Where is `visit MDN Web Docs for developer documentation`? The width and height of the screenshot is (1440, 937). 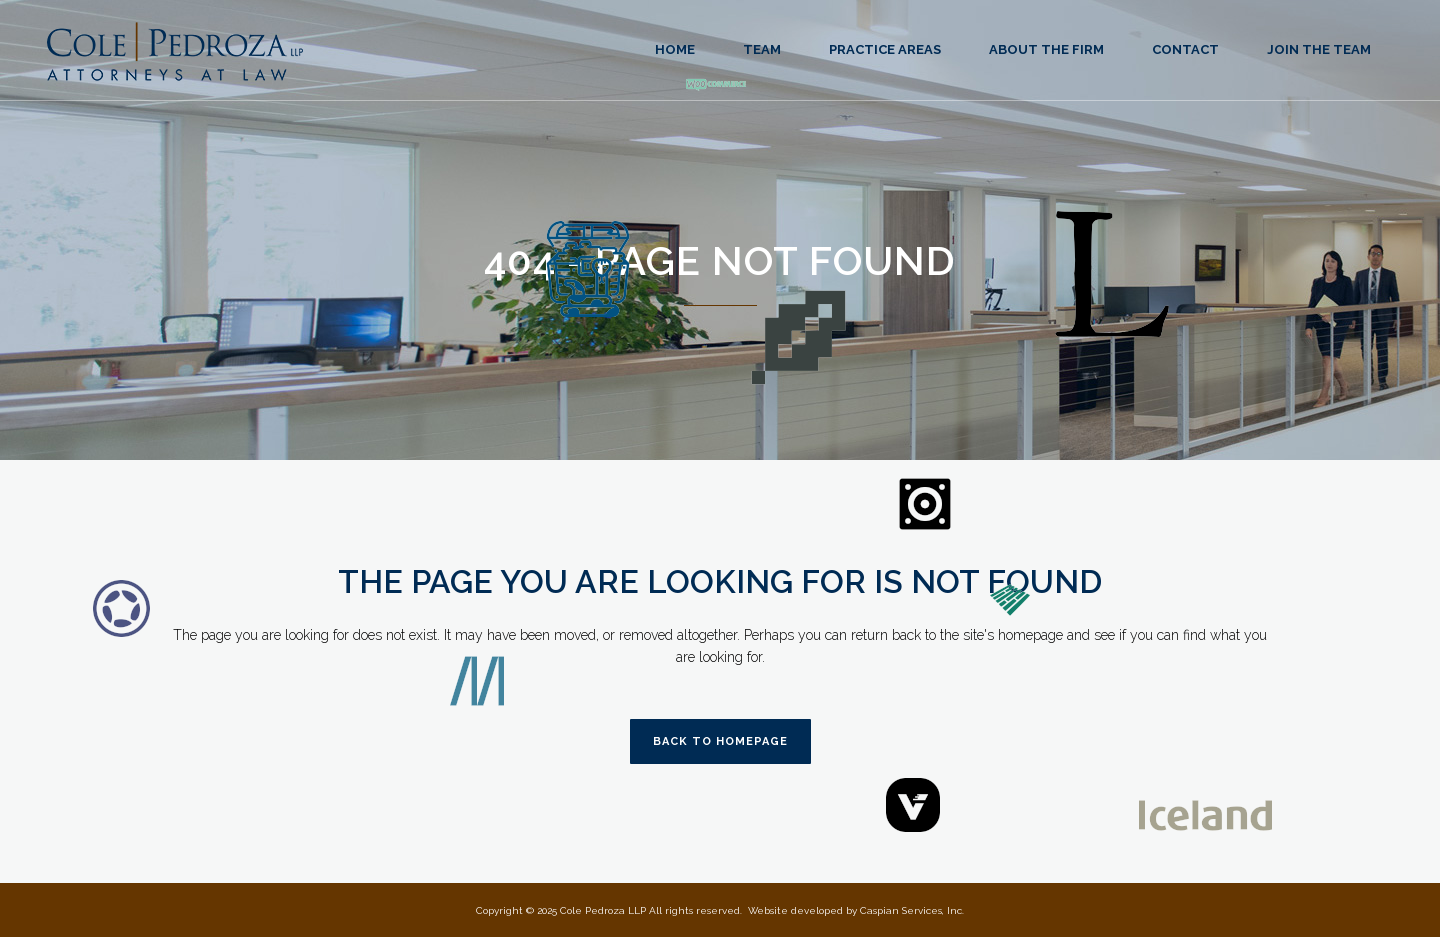
visit MDN Web Docs for developer documentation is located at coordinates (477, 681).